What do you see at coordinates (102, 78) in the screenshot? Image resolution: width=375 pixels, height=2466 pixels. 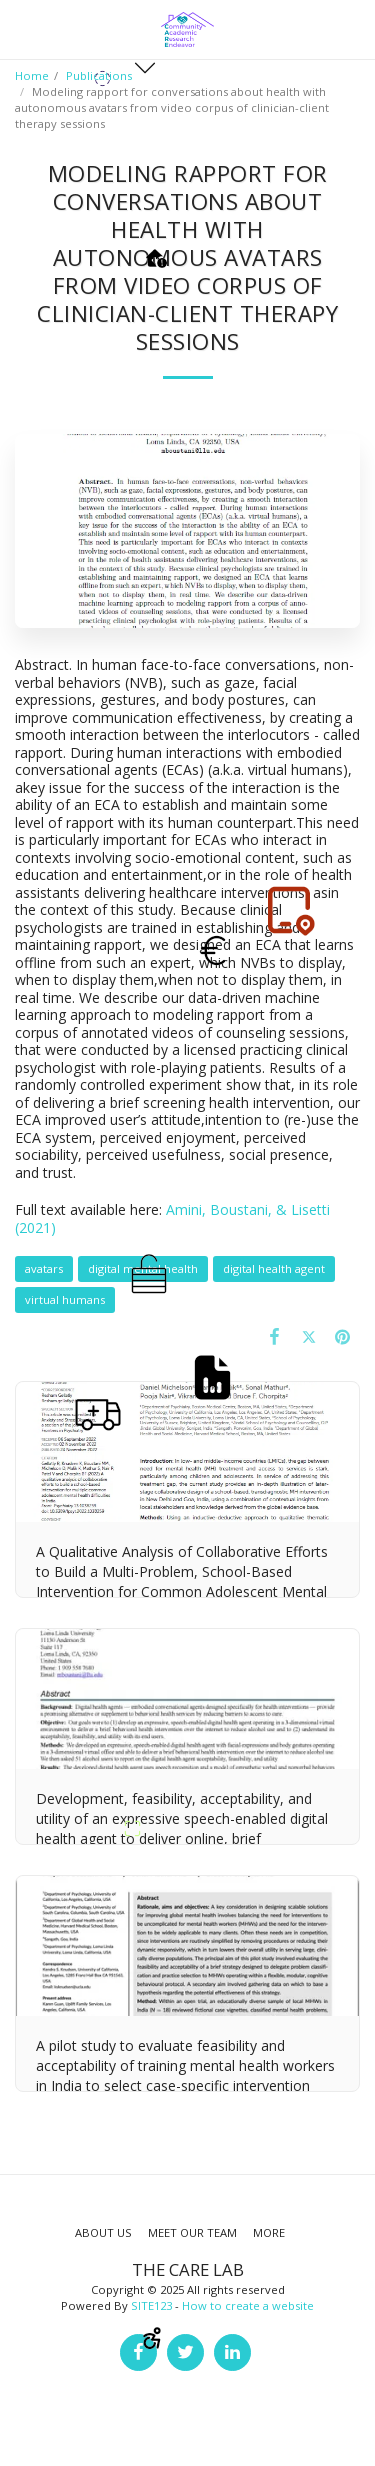 I see `indicates loading or processing in progress` at bounding box center [102, 78].